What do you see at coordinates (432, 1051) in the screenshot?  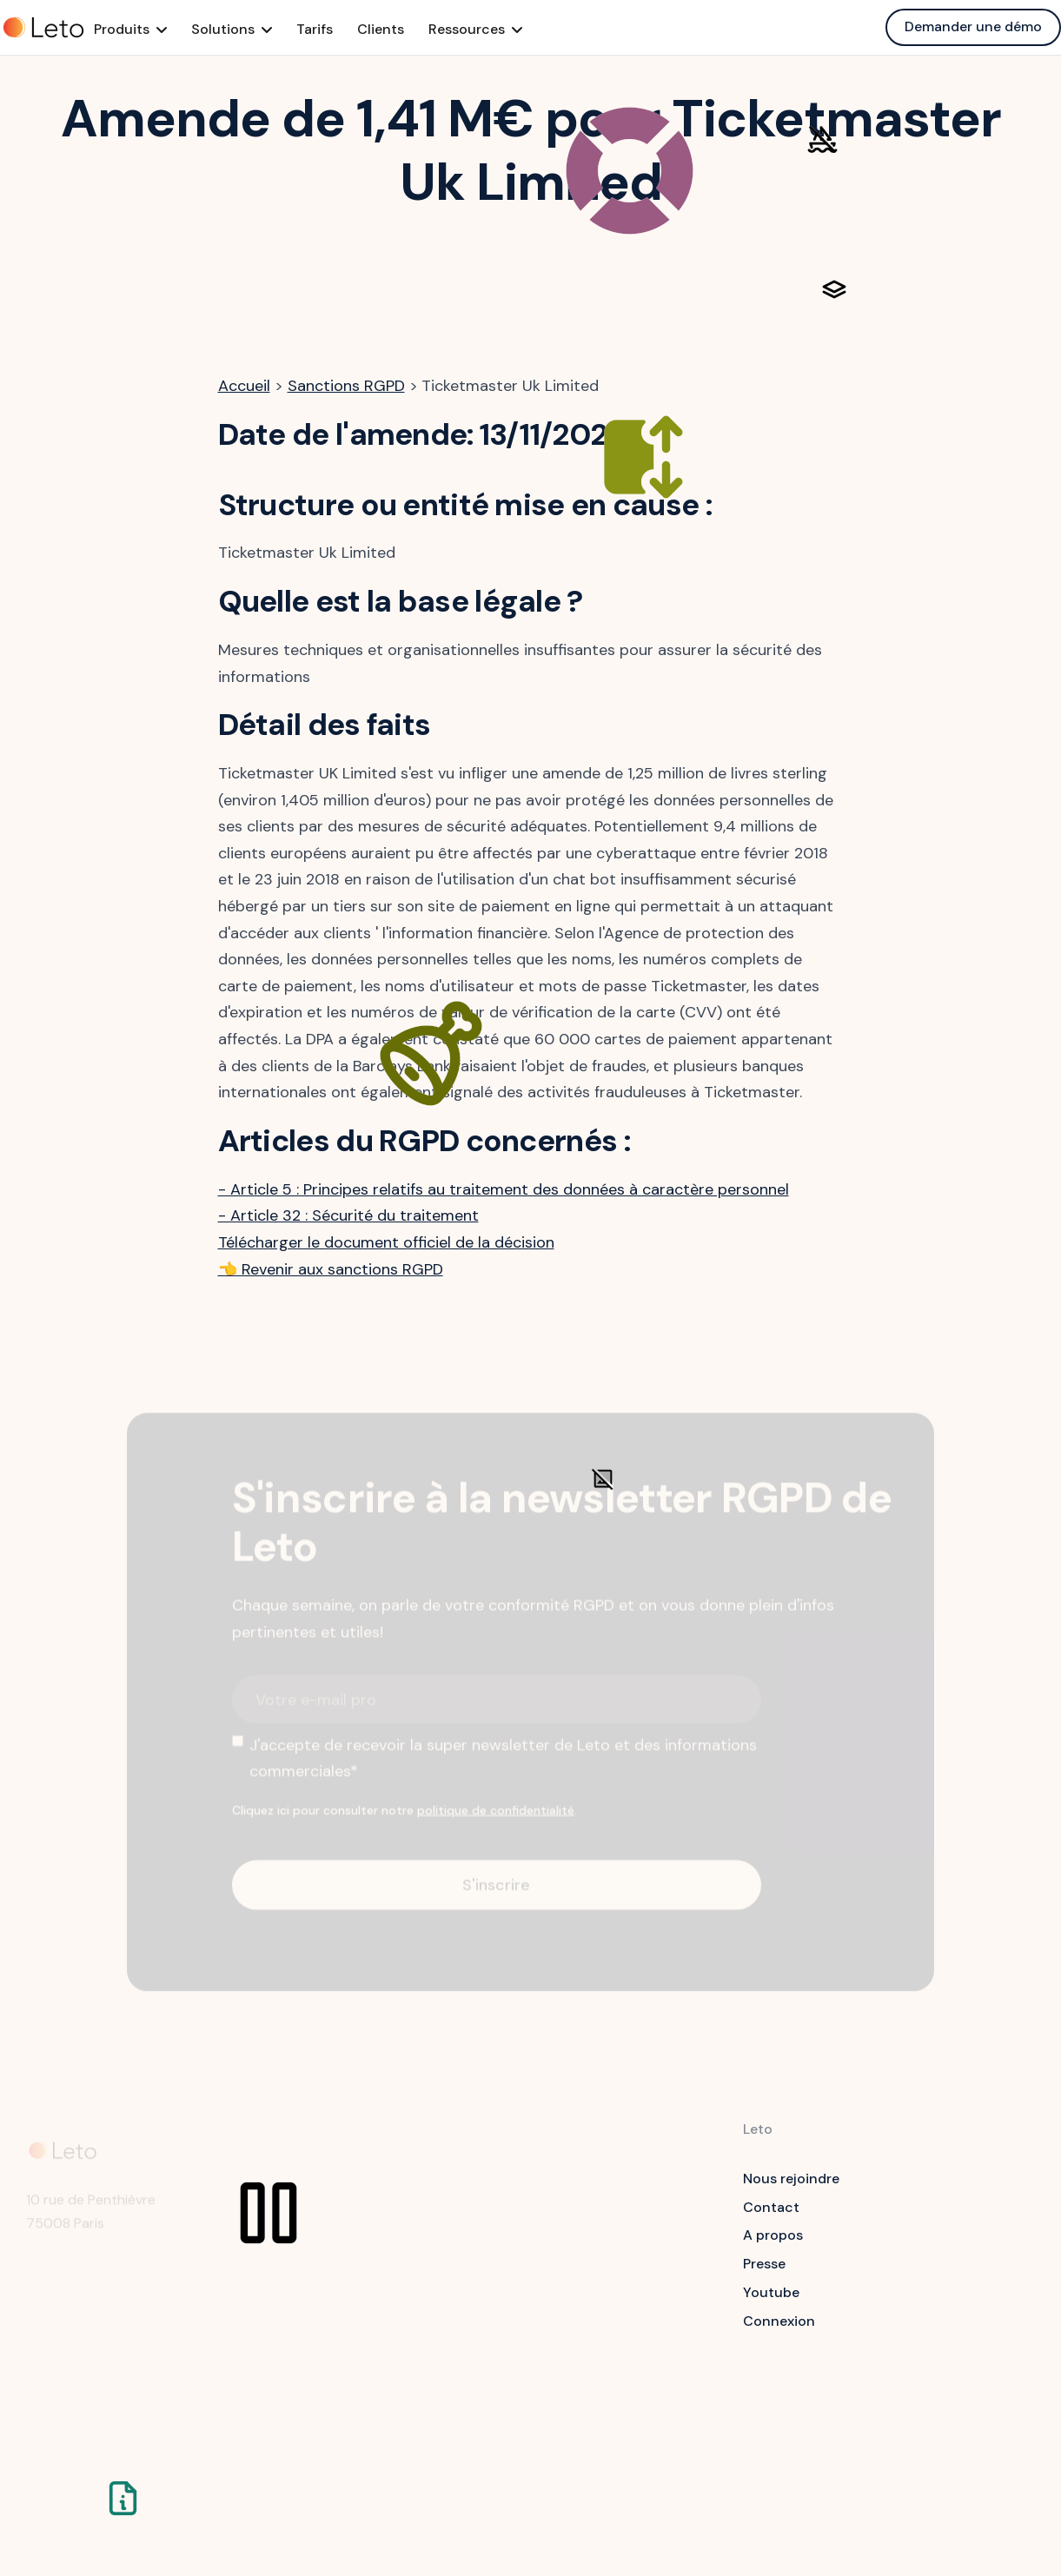 I see `filter recipes by meat dishes` at bounding box center [432, 1051].